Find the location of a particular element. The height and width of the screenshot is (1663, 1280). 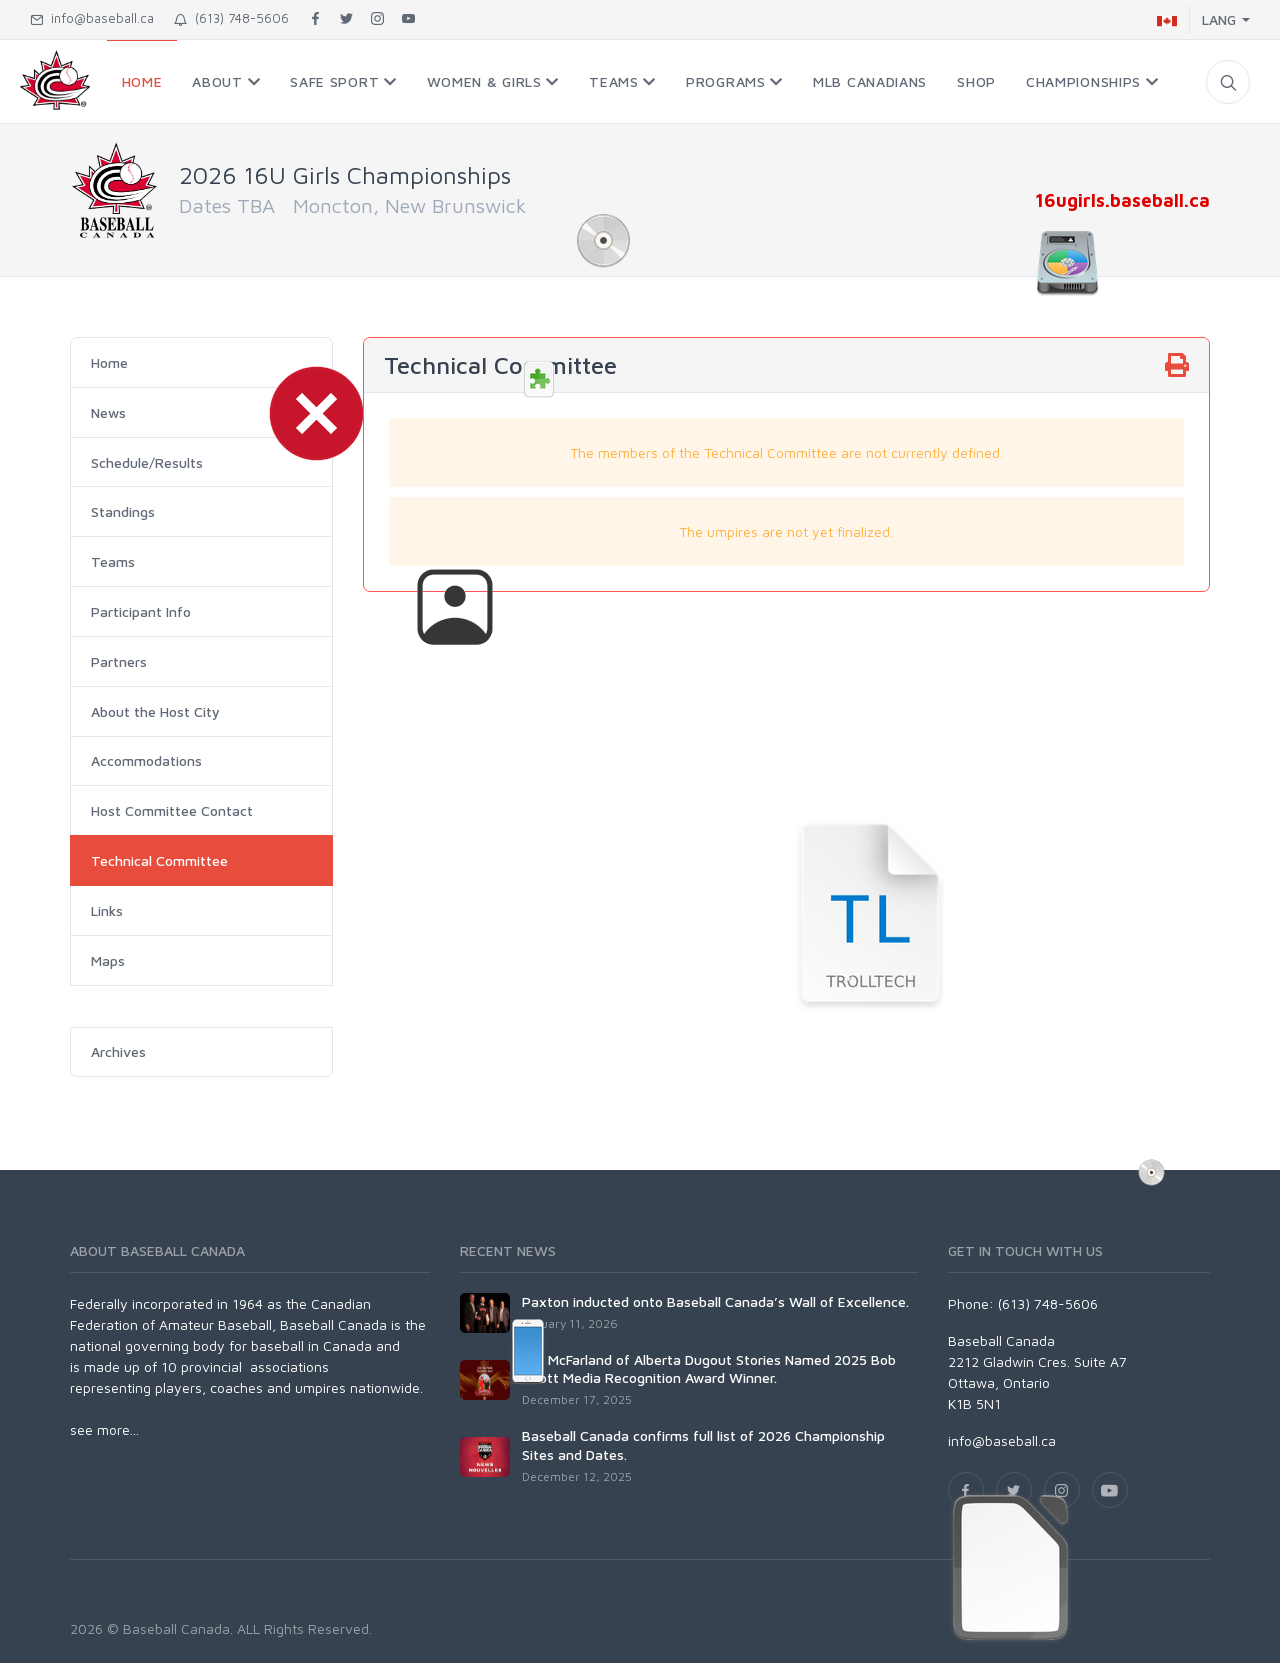

indicates a rewritable CD-RW disc is located at coordinates (603, 240).